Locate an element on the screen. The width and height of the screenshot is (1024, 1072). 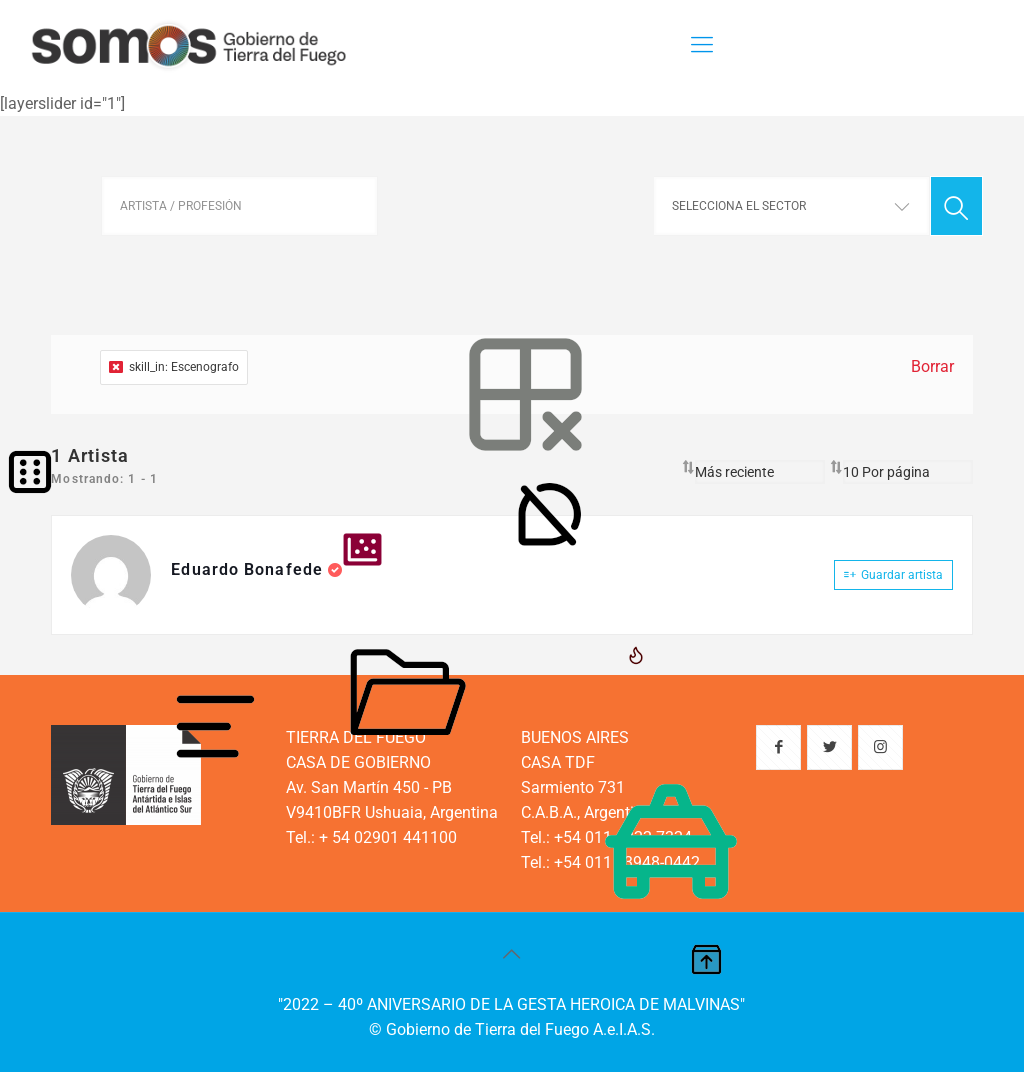
open folder to view contents is located at coordinates (404, 690).